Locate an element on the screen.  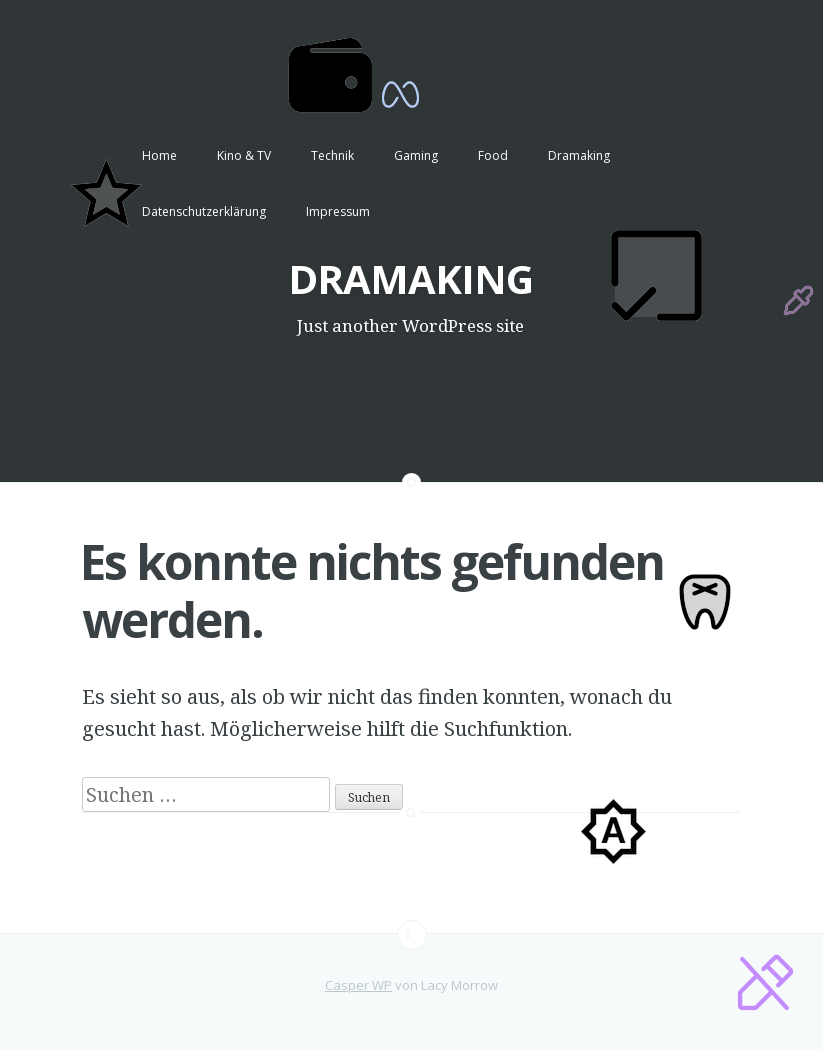
meta company logo is located at coordinates (400, 94).